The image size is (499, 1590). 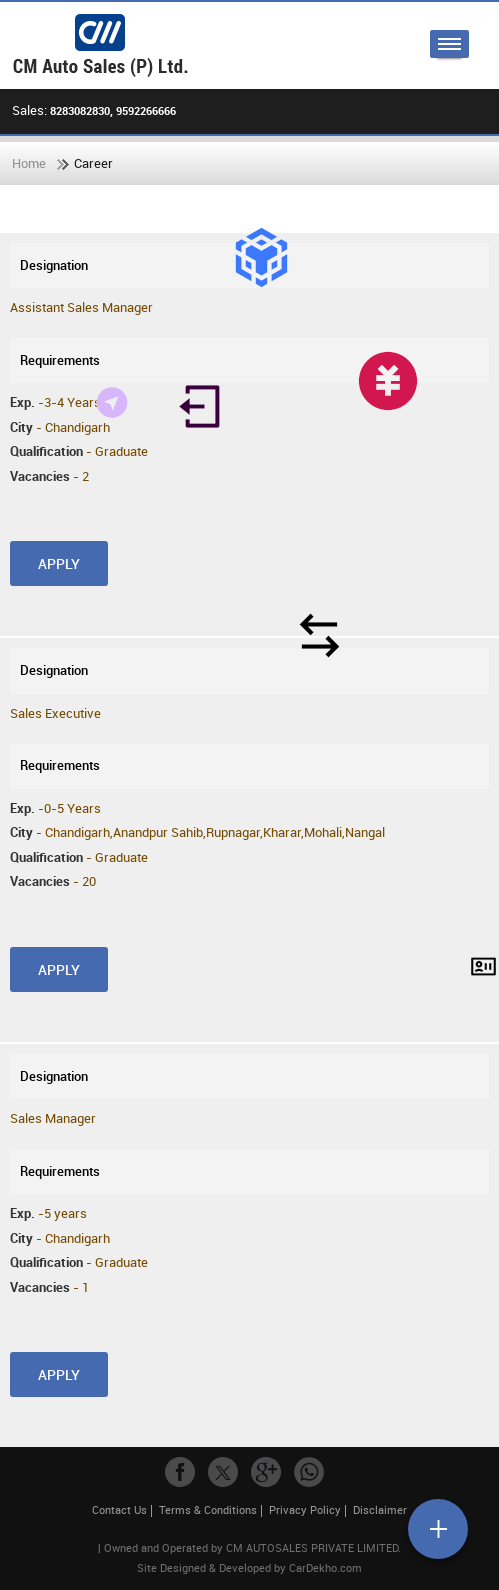 What do you see at coordinates (202, 406) in the screenshot?
I see `log out of your account` at bounding box center [202, 406].